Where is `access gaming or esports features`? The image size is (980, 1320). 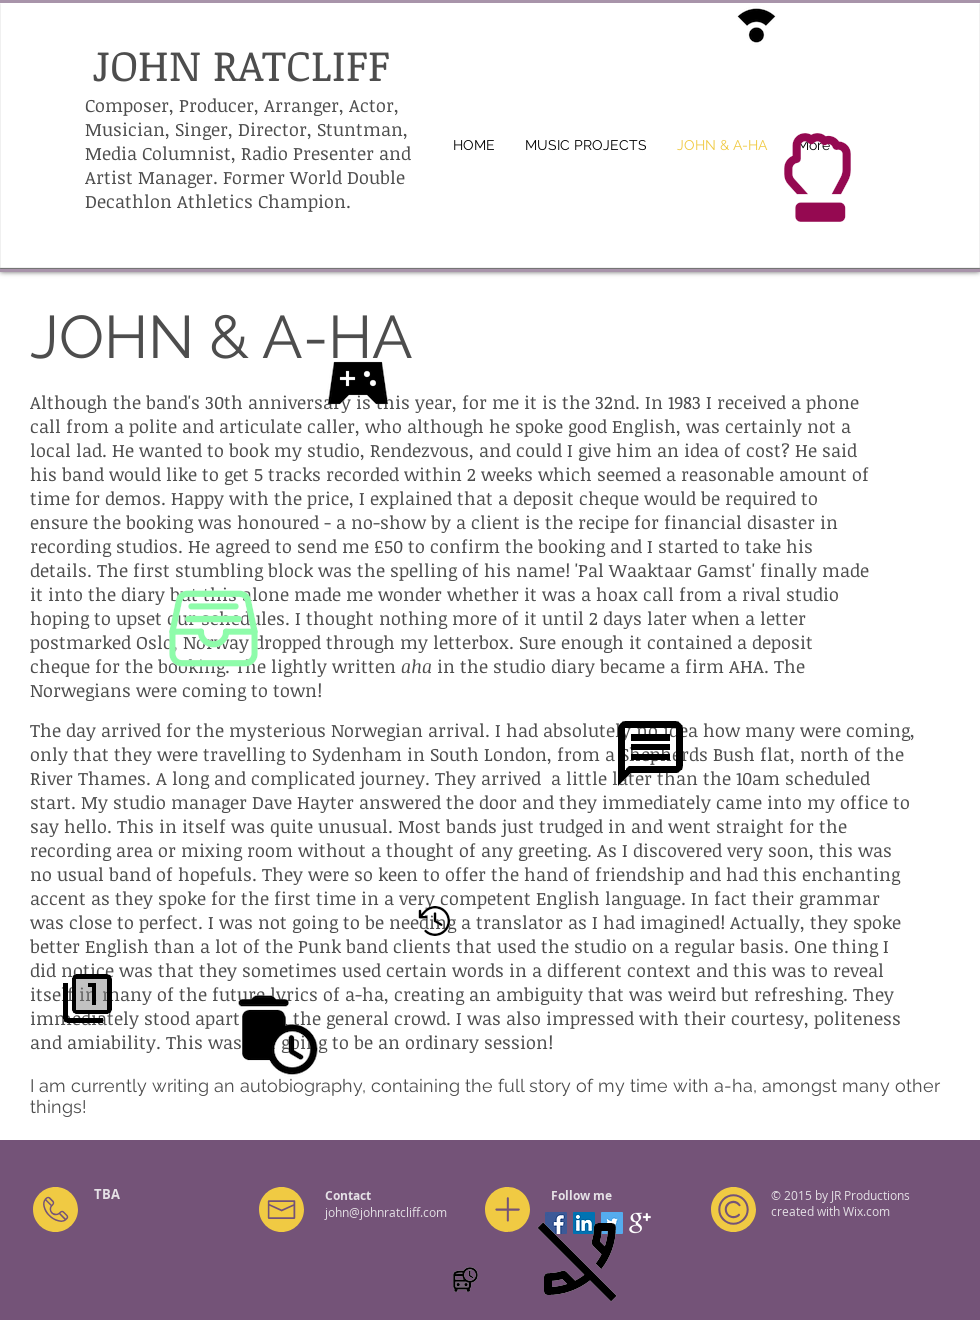
access gaming or esports features is located at coordinates (358, 383).